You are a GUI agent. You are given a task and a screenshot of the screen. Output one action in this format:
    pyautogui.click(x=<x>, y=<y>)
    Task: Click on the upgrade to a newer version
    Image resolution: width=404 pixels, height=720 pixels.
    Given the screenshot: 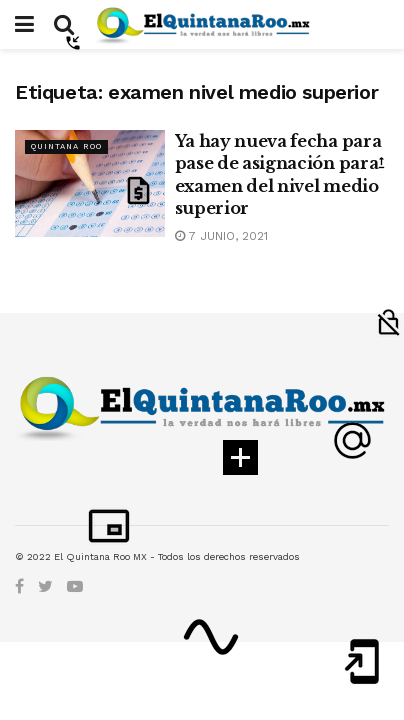 What is the action you would take?
    pyautogui.click(x=381, y=162)
    